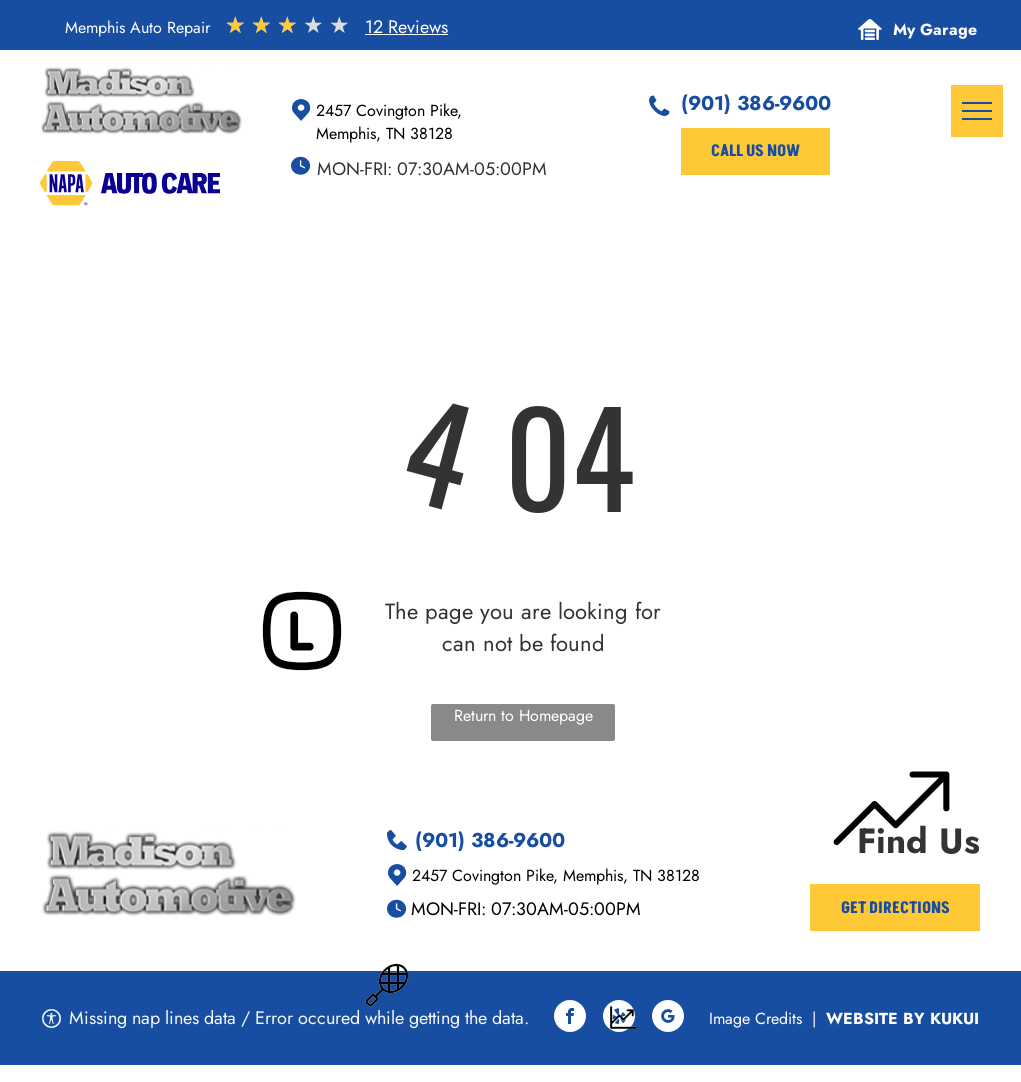  Describe the element at coordinates (891, 812) in the screenshot. I see `indicates positive growth or upward trend` at that location.